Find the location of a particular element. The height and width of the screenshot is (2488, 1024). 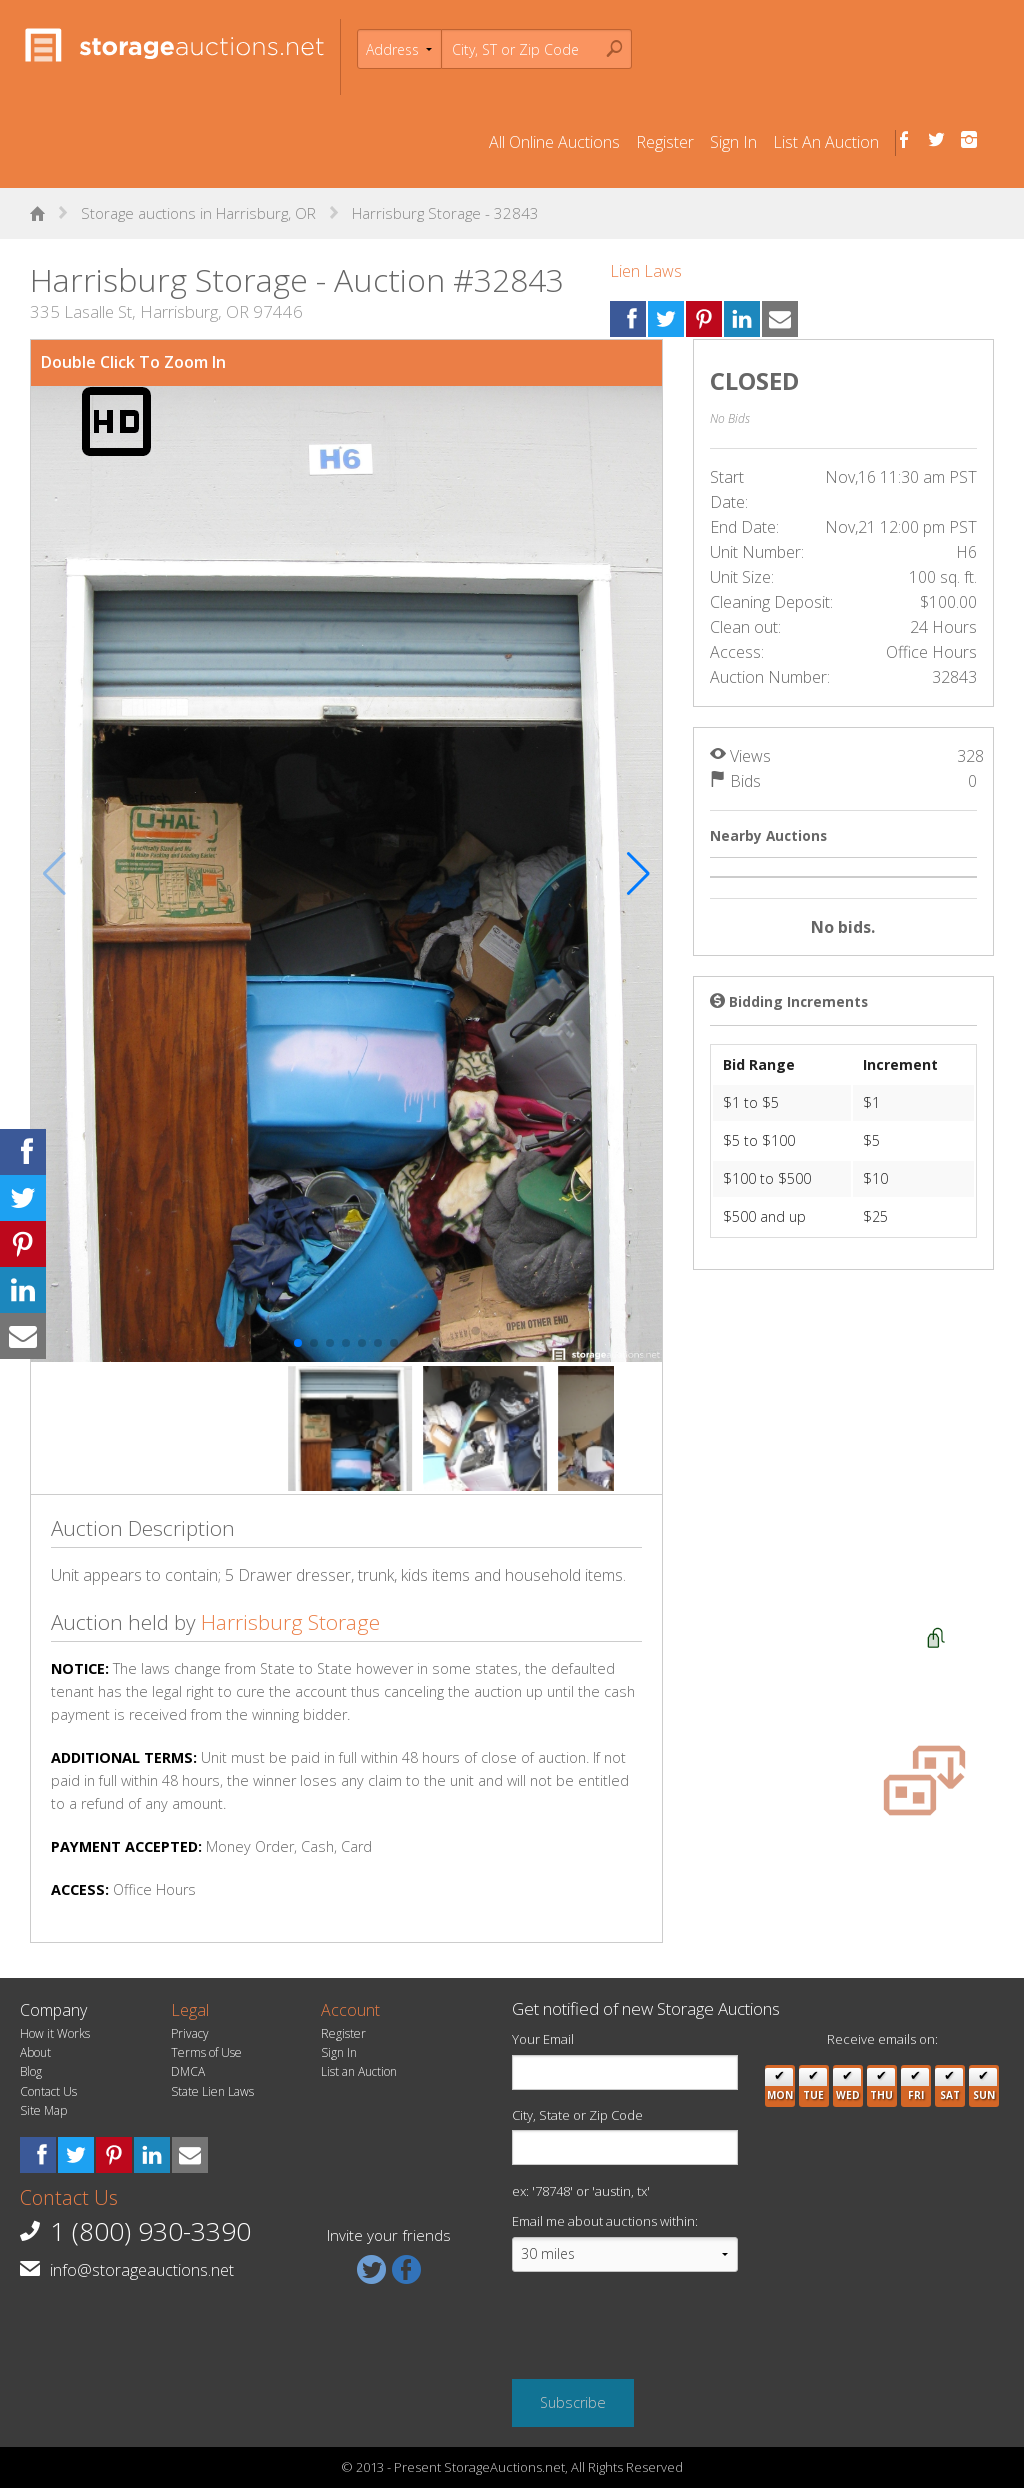

indicates high definition video quality is available is located at coordinates (116, 421).